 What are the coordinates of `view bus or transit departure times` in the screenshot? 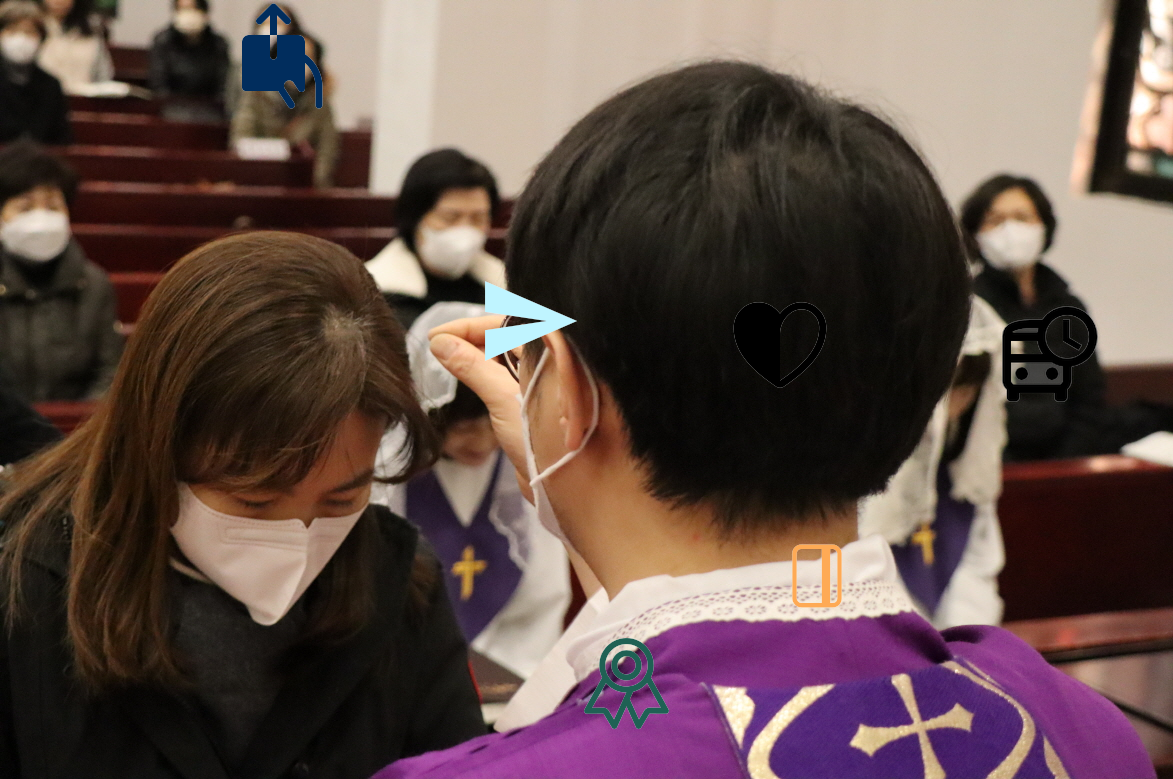 It's located at (1050, 354).